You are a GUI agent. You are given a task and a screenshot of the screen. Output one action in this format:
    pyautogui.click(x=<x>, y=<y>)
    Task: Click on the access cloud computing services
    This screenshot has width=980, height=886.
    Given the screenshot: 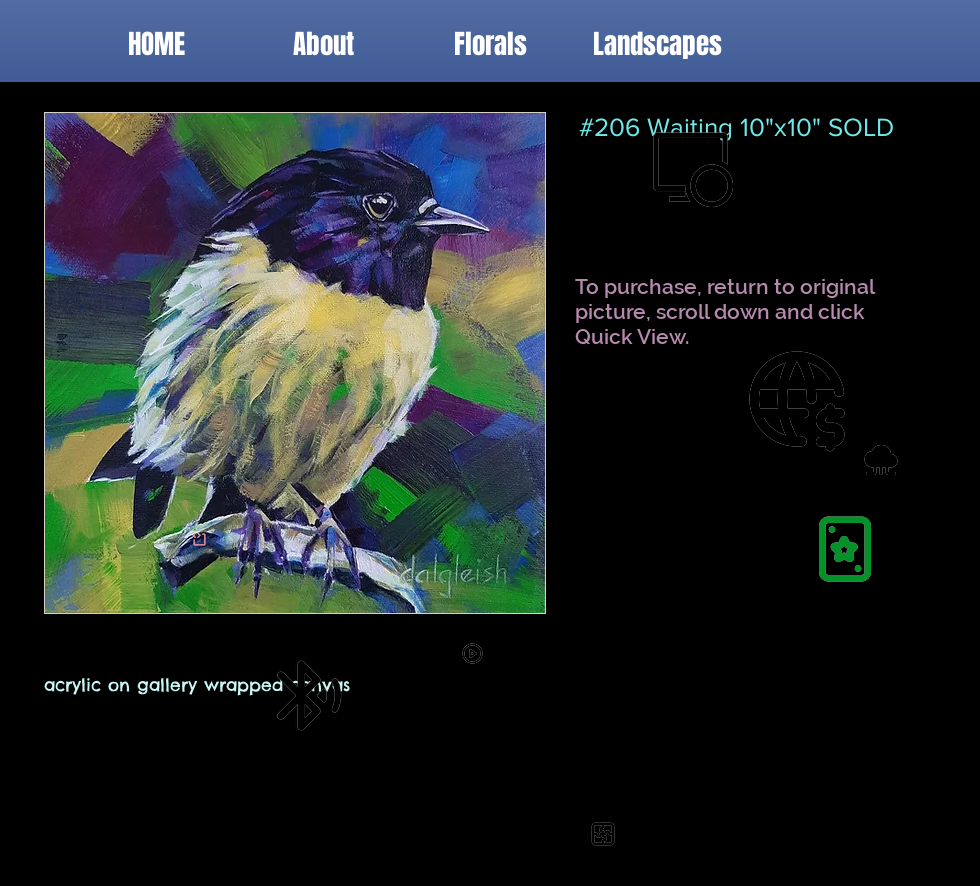 What is the action you would take?
    pyautogui.click(x=881, y=460)
    